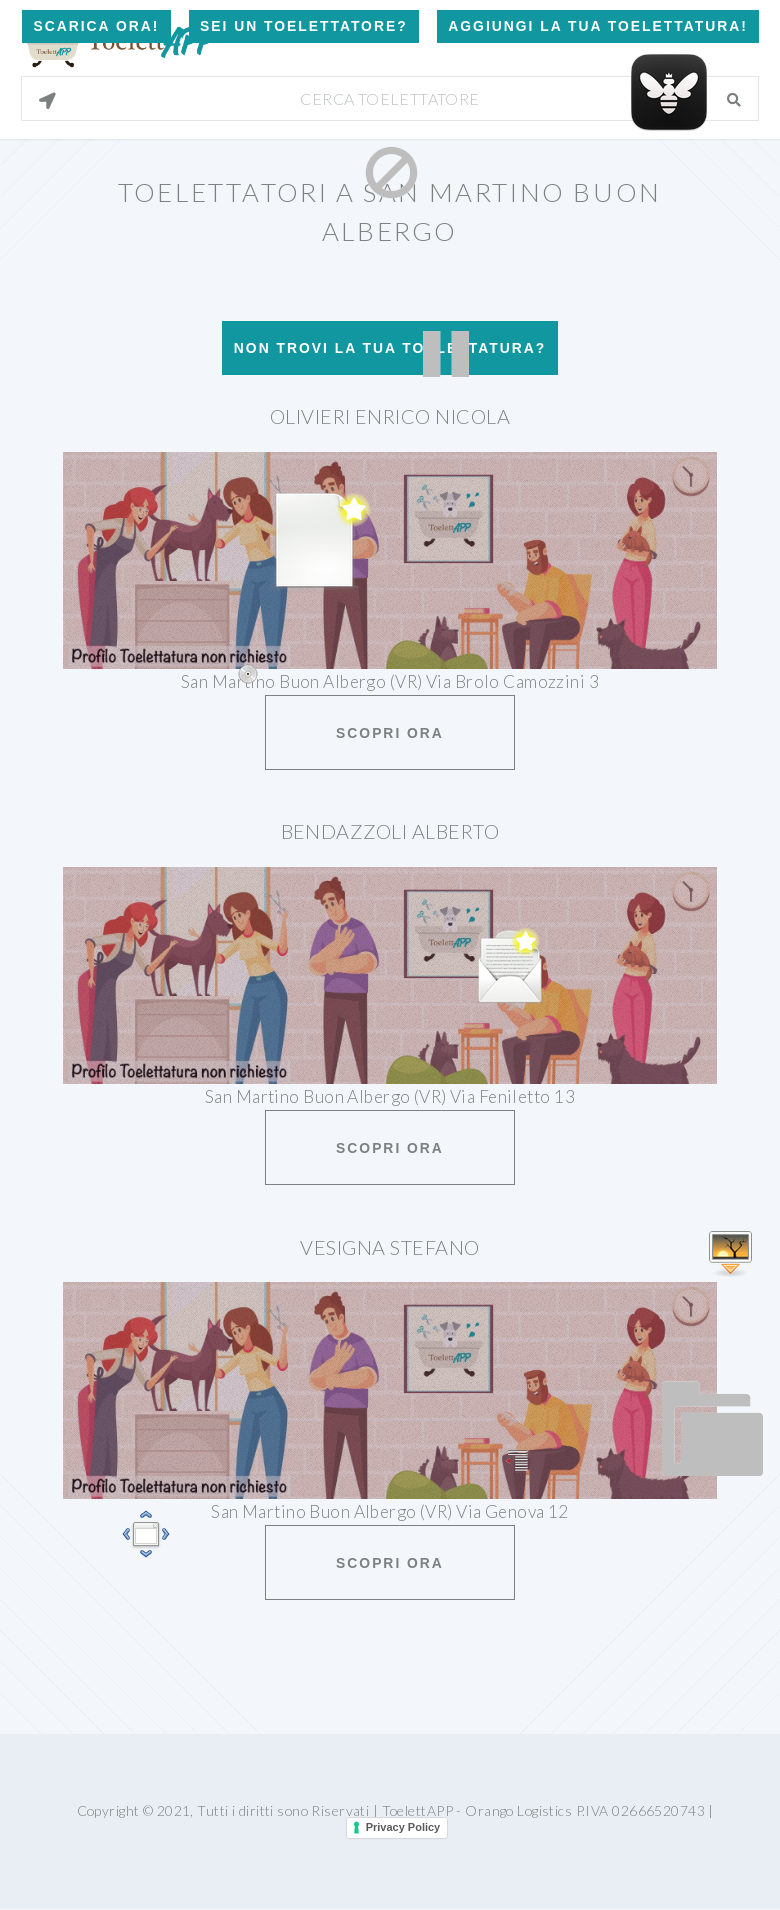 This screenshot has width=780, height=1910. I want to click on access desktop folder, so click(712, 1425).